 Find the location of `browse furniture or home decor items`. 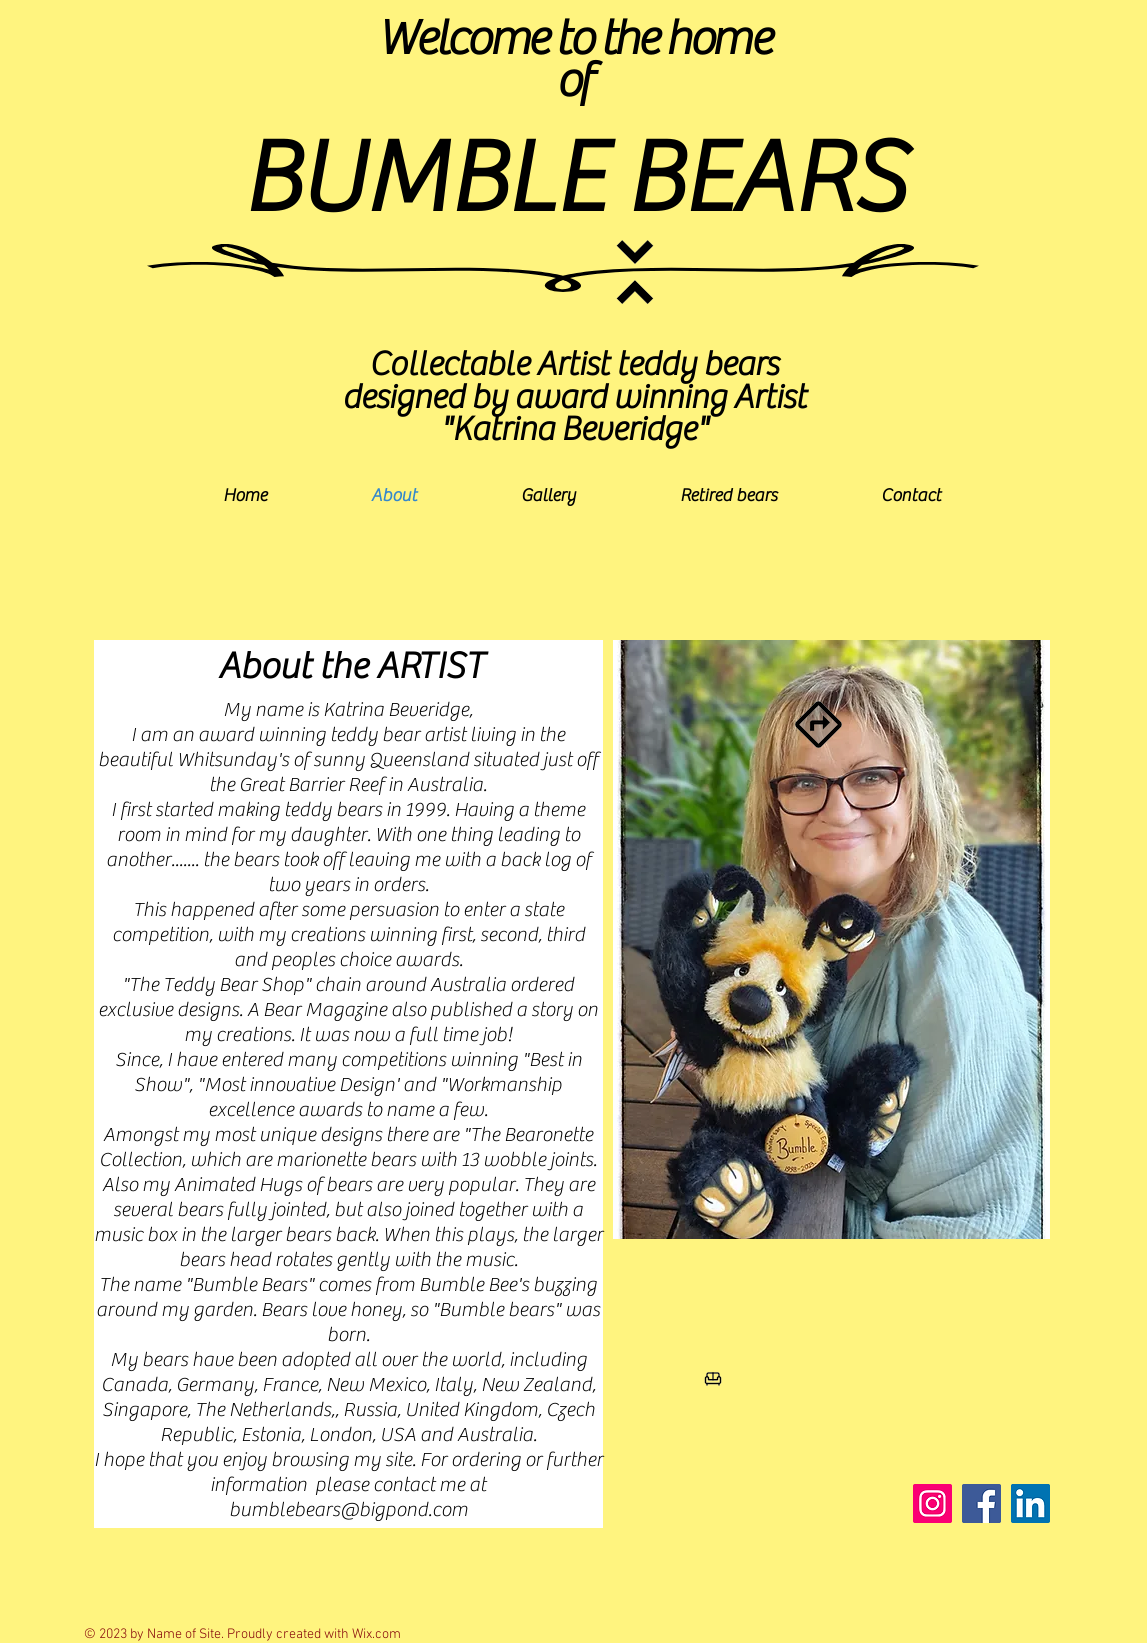

browse furniture or home decor items is located at coordinates (713, 1379).